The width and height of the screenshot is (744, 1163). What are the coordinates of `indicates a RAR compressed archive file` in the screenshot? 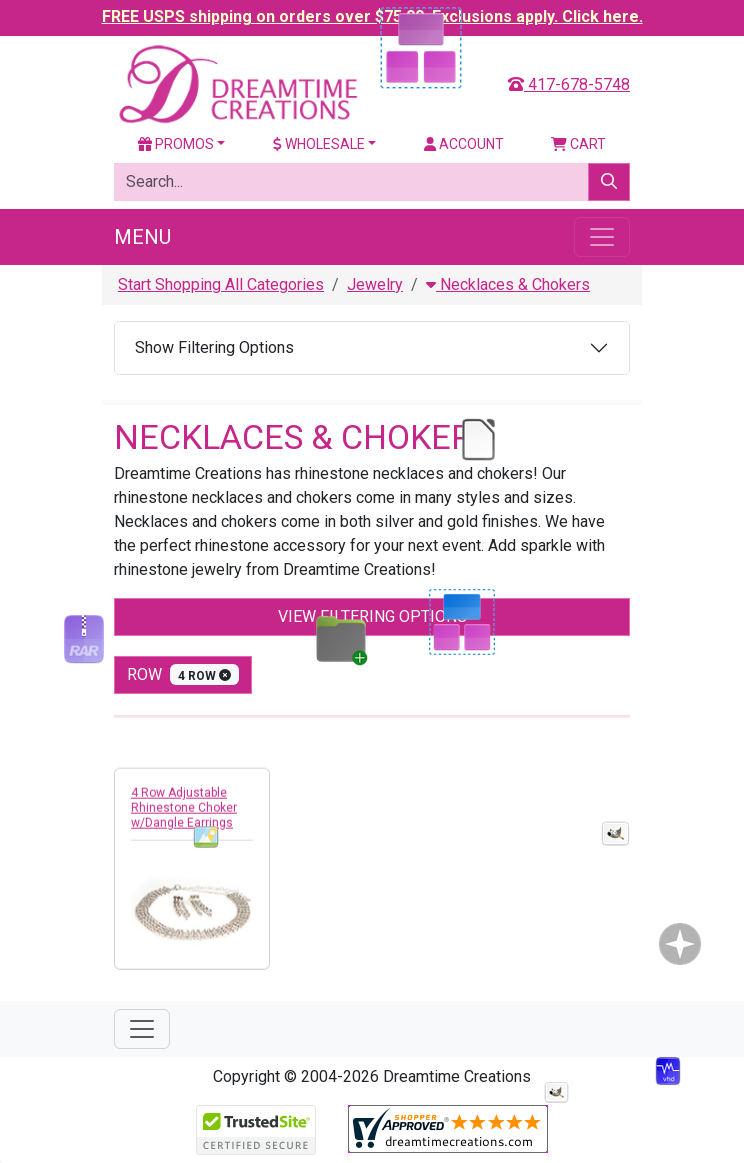 It's located at (84, 639).